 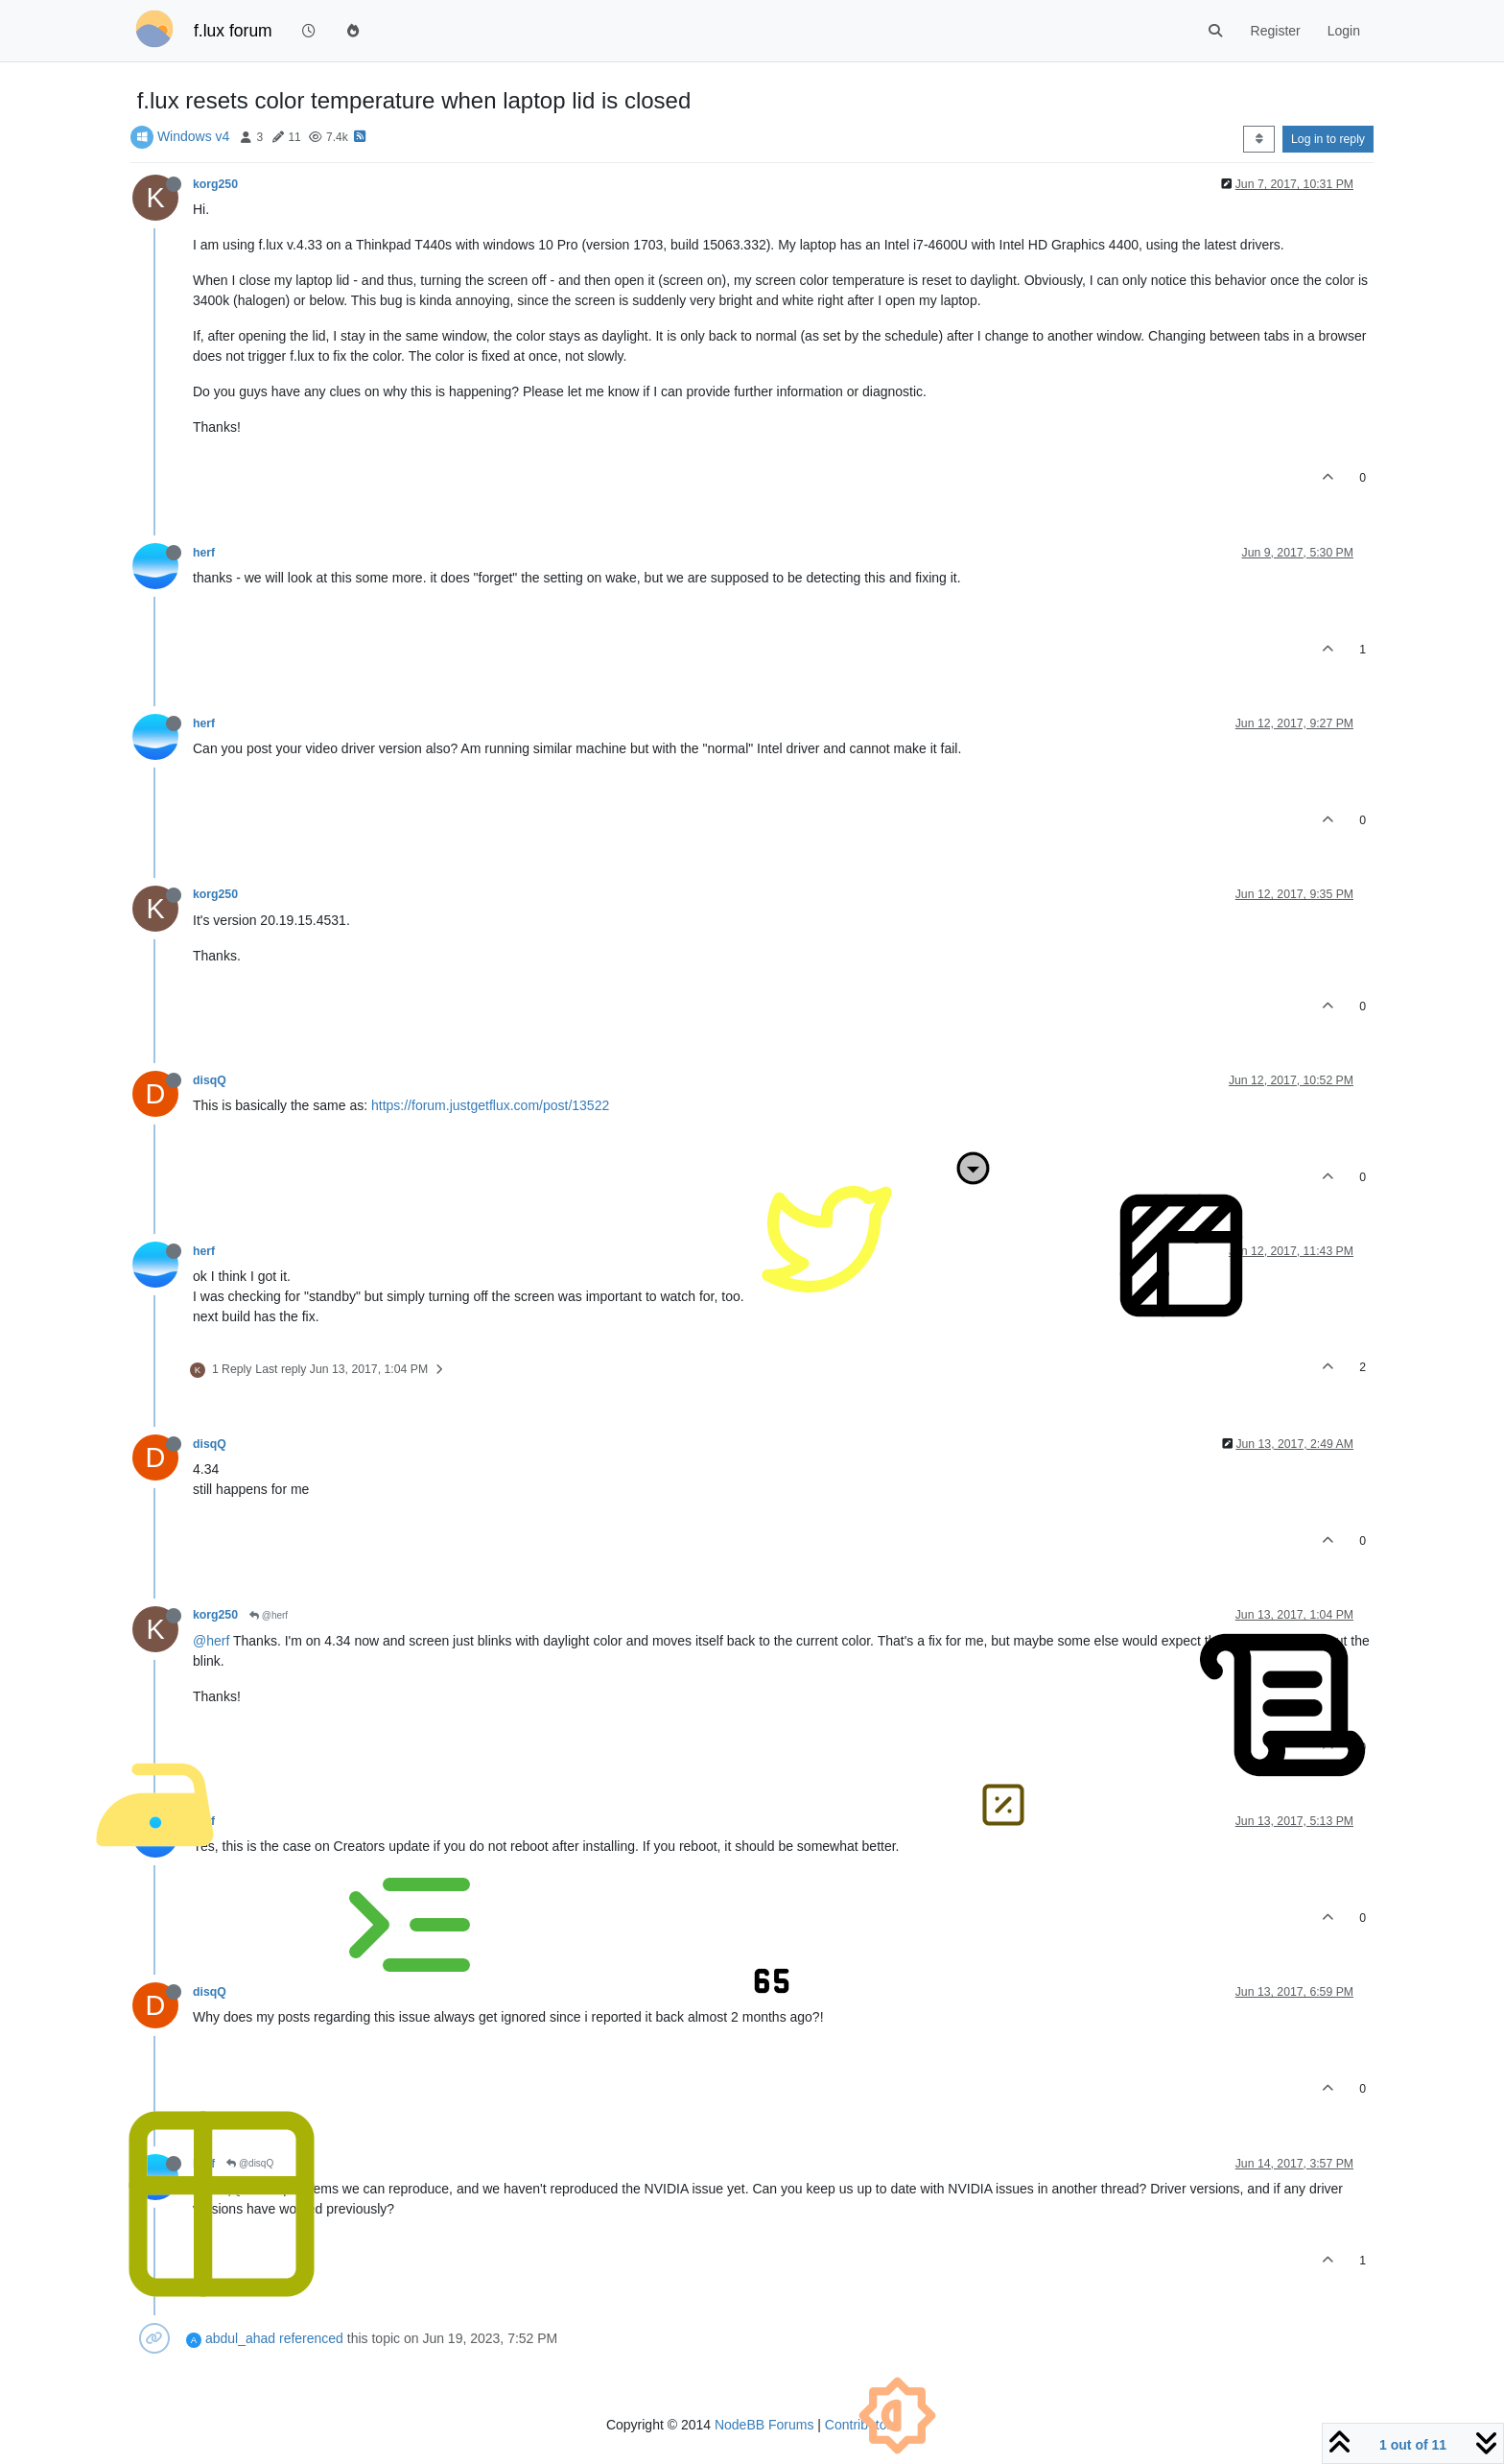 I want to click on freeze row and column headers in a spreadsheet, so click(x=1181, y=1255).